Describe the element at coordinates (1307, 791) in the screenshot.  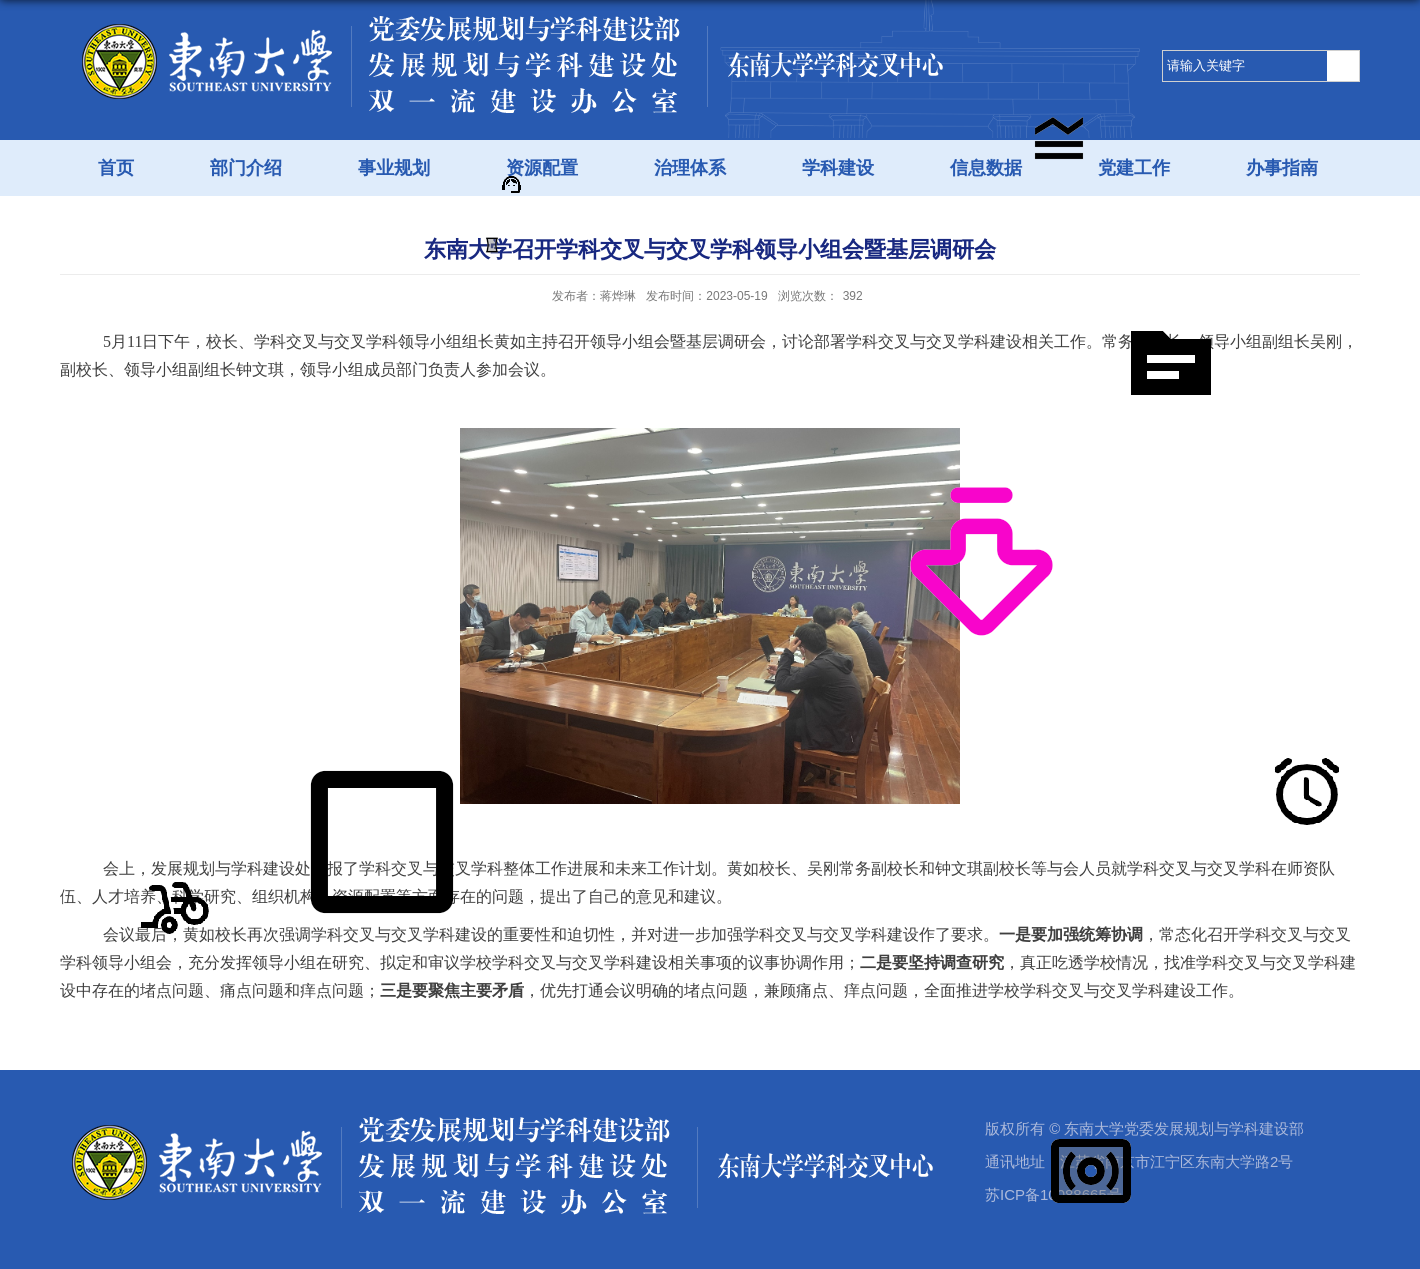
I see `set or view alarms` at that location.